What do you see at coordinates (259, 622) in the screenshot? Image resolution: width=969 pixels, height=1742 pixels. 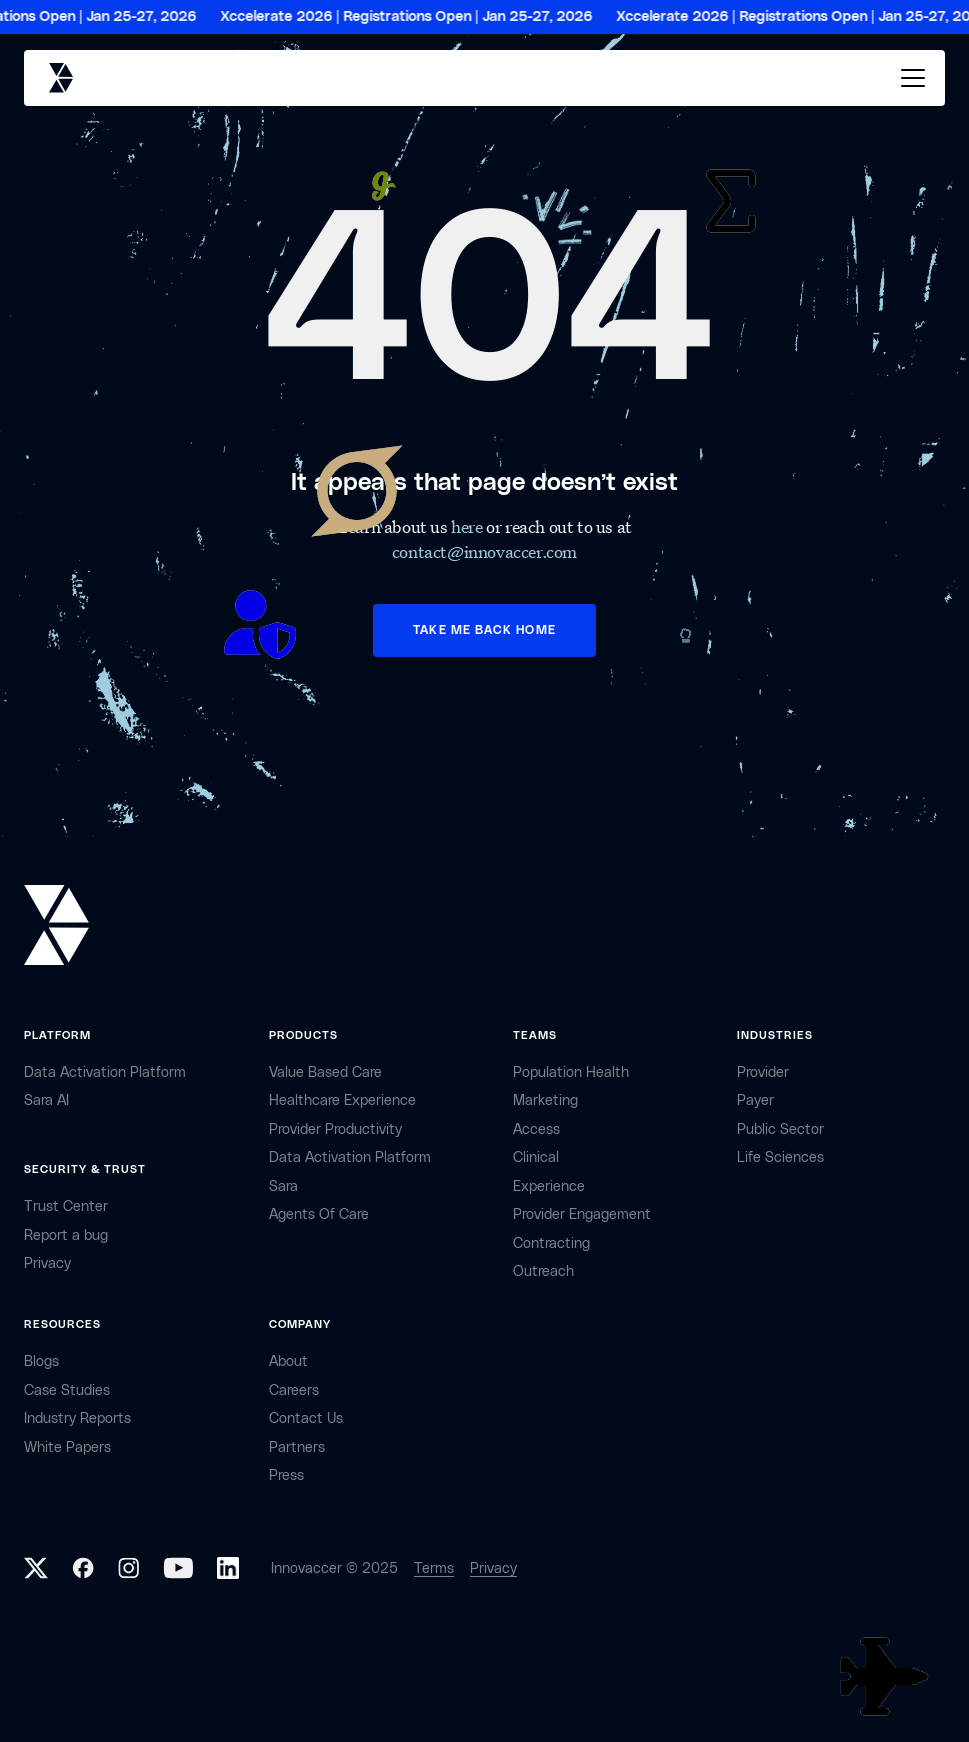 I see `access user privacy and security settings` at bounding box center [259, 622].